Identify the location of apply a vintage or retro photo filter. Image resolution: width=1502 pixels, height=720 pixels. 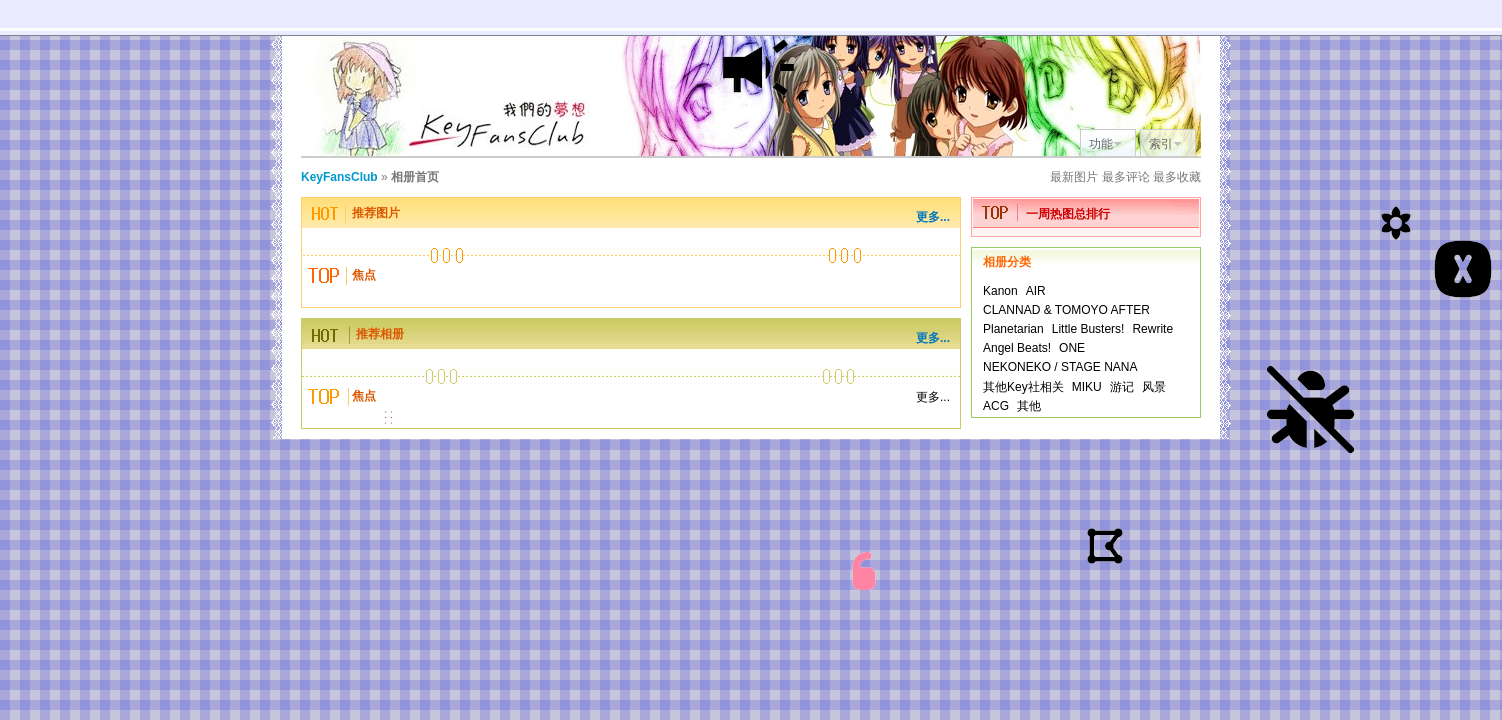
(1396, 223).